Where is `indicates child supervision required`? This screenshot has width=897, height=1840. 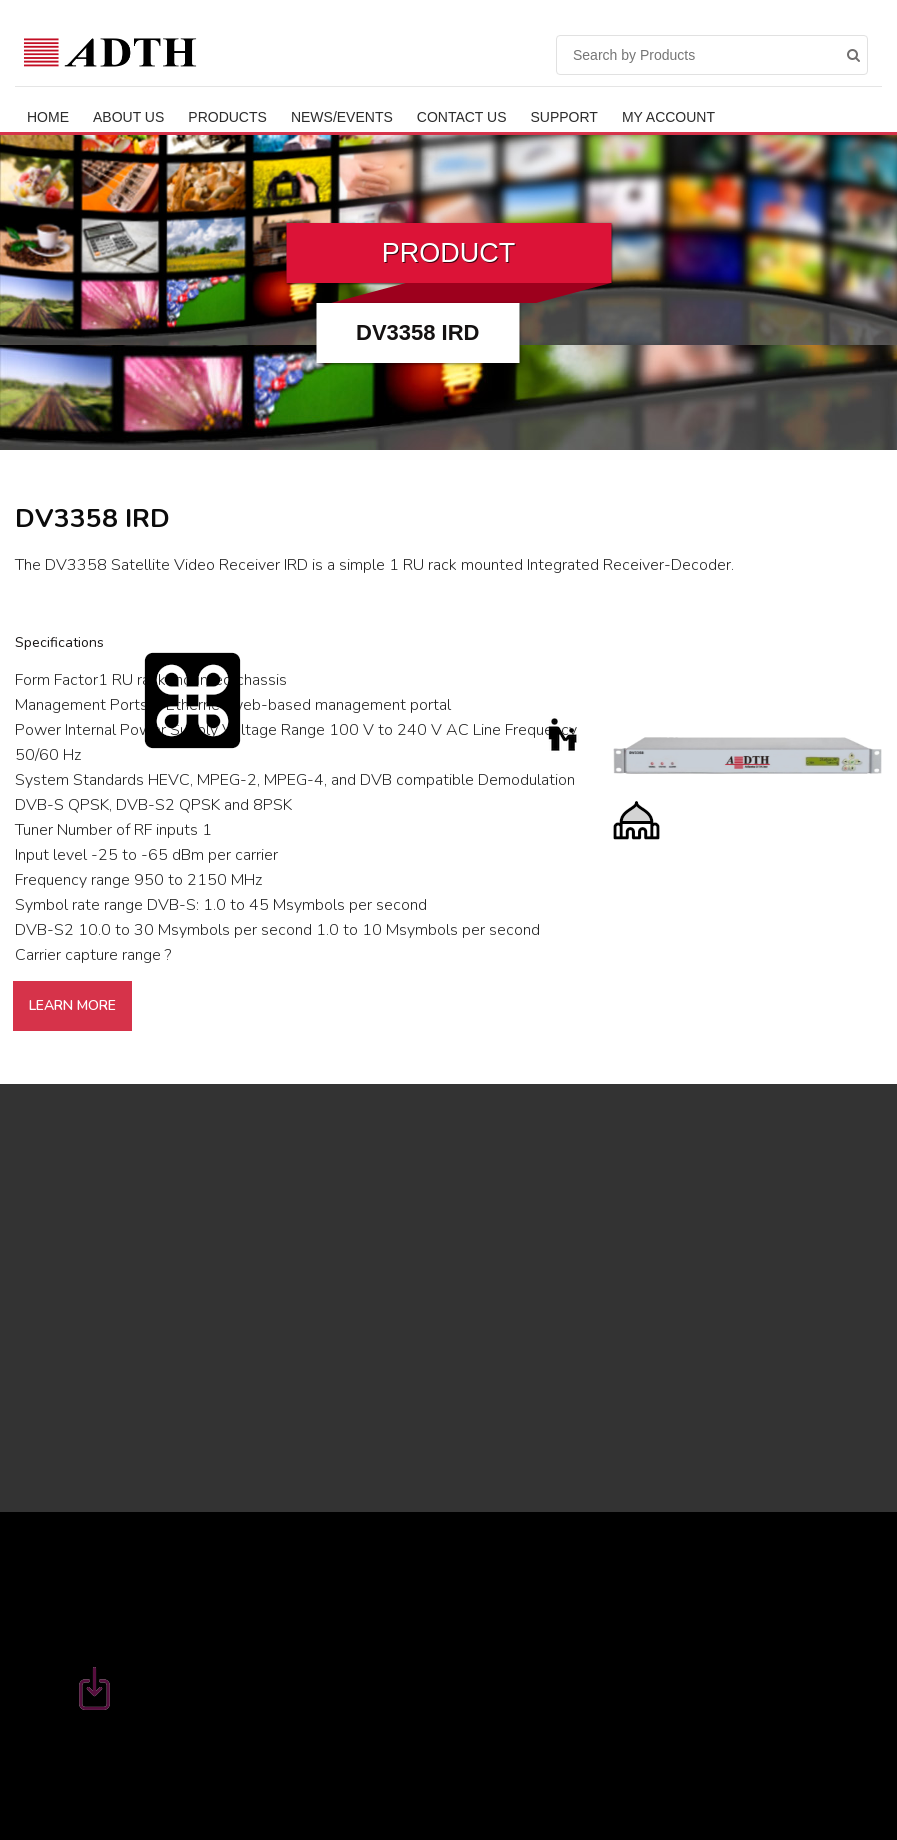 indicates child supervision required is located at coordinates (563, 734).